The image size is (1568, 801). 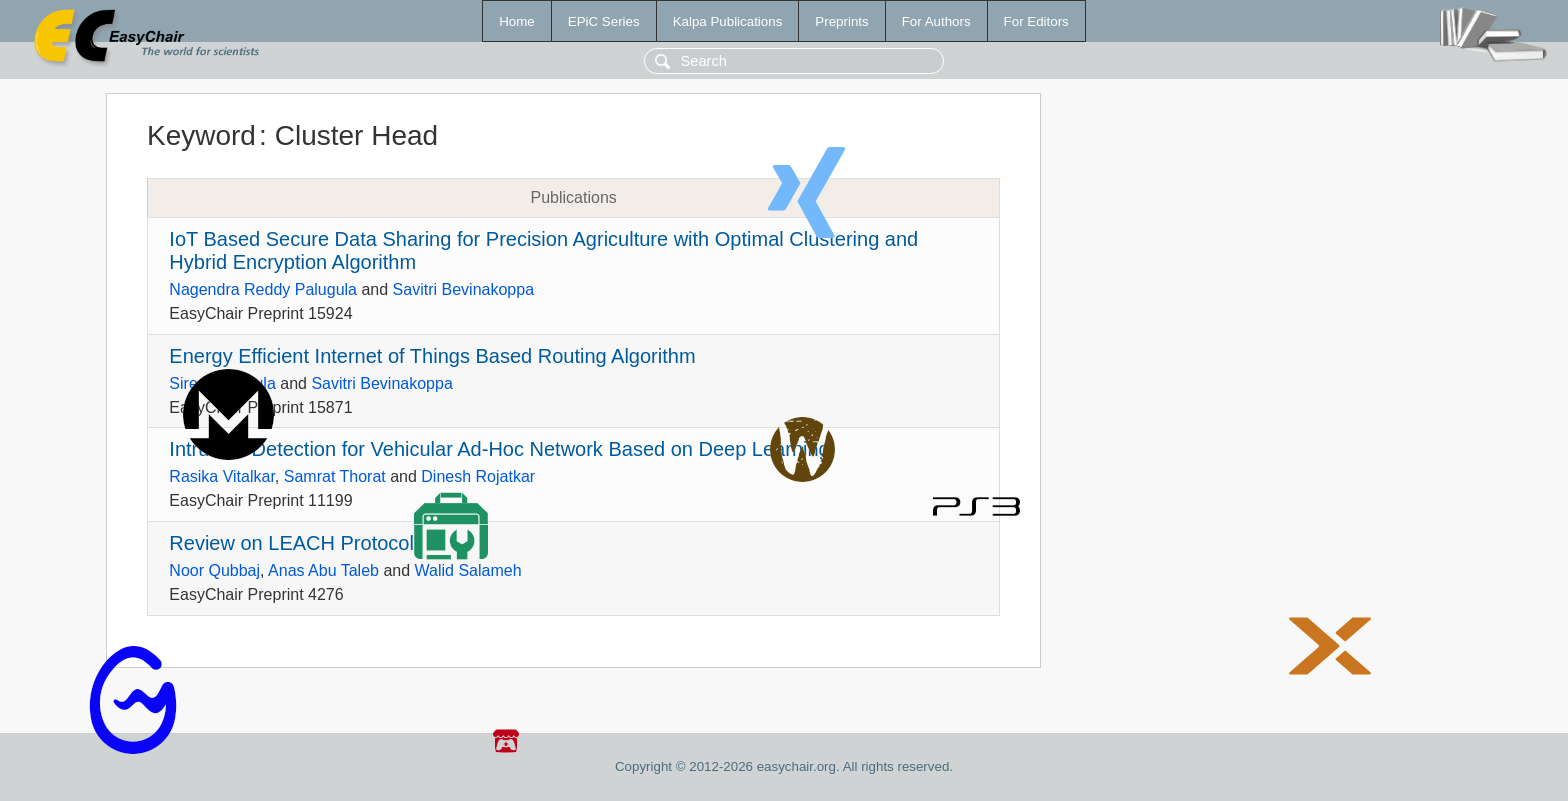 I want to click on open Google Search Console, so click(x=451, y=526).